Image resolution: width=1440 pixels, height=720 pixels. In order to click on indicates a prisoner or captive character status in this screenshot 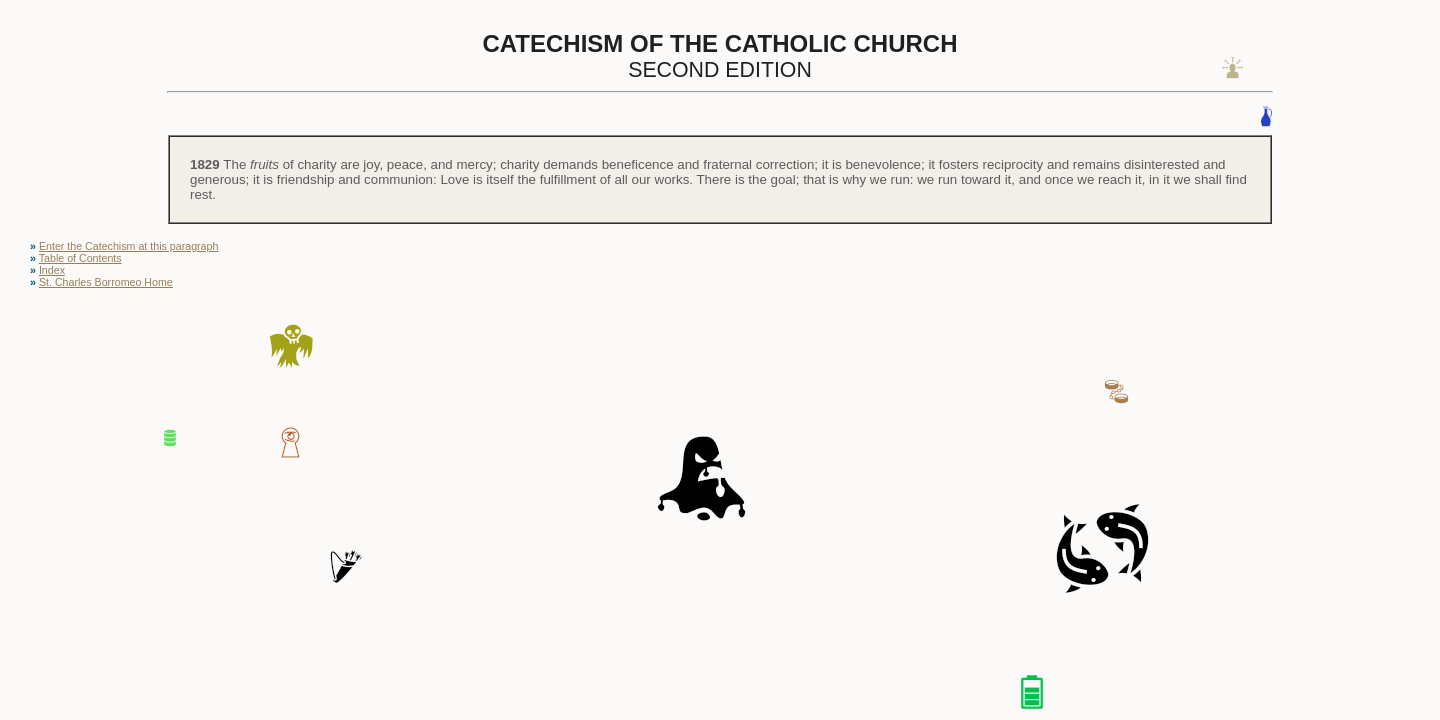, I will do `click(1116, 391)`.